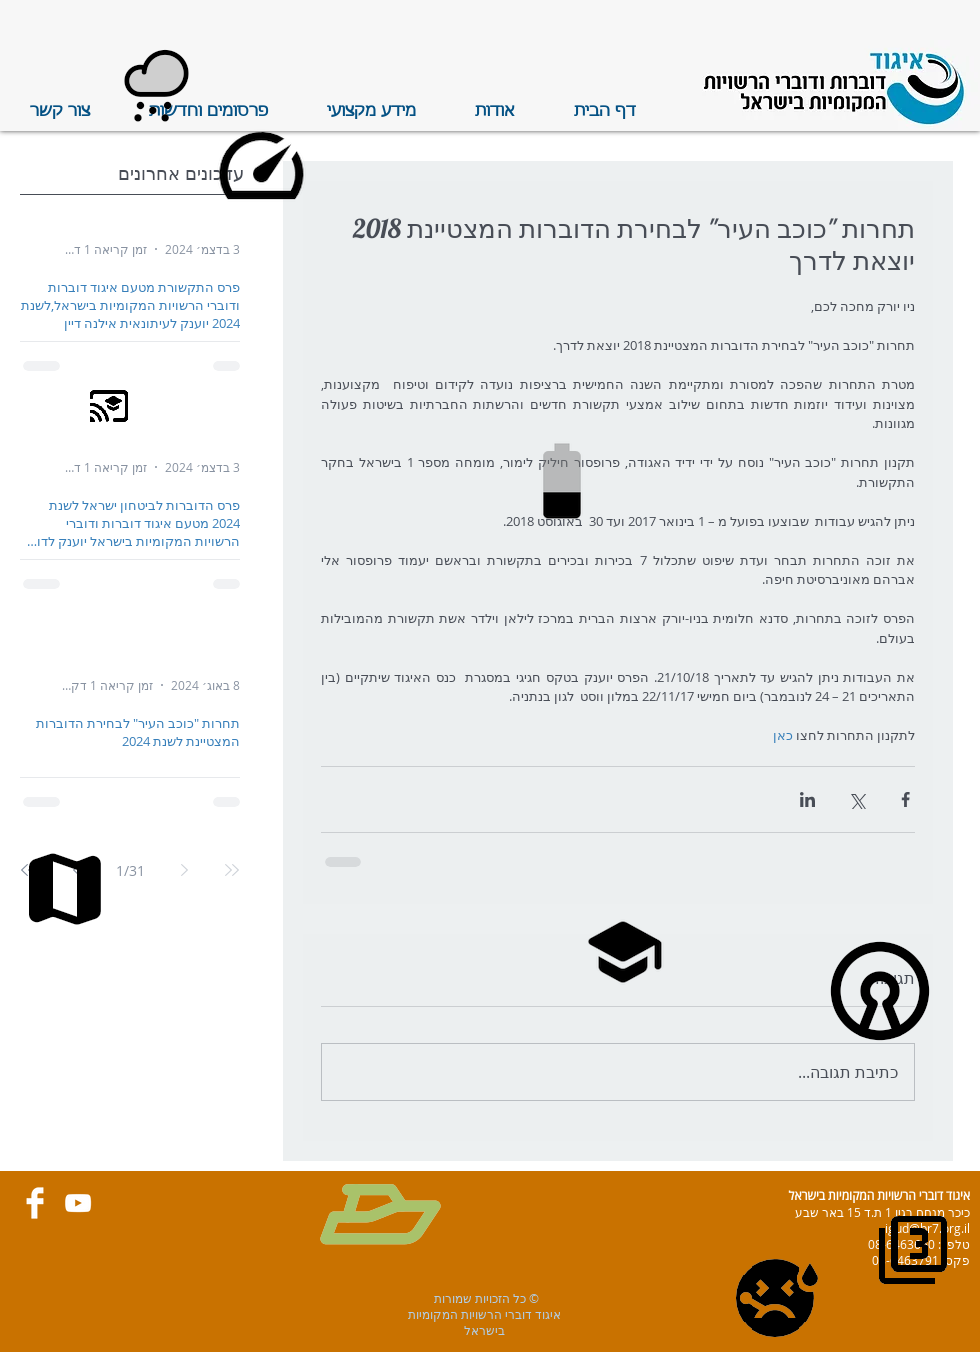 The image size is (980, 1352). I want to click on access education or school-related features, so click(623, 952).